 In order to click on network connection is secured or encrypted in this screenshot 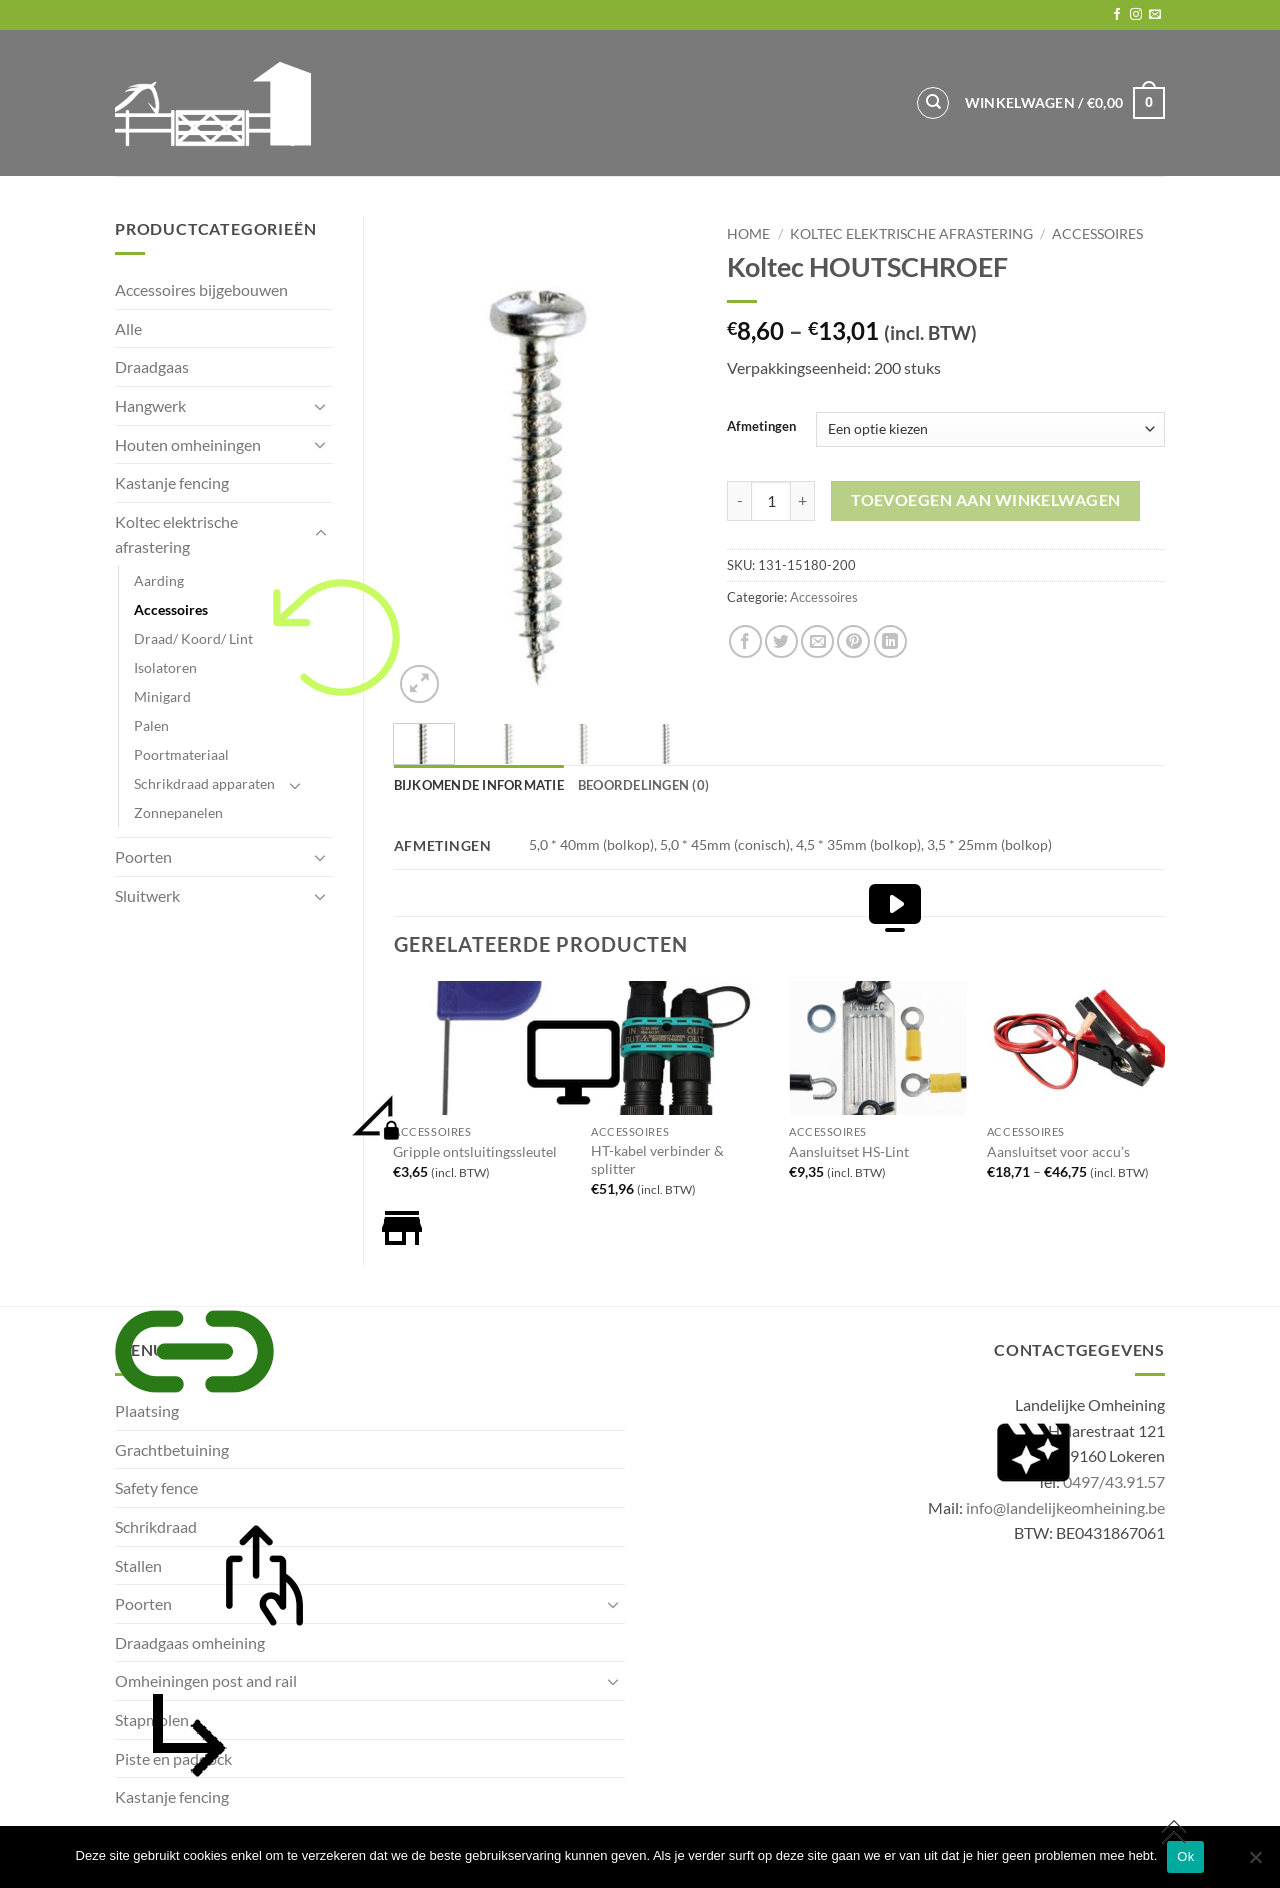, I will do `click(375, 1118)`.